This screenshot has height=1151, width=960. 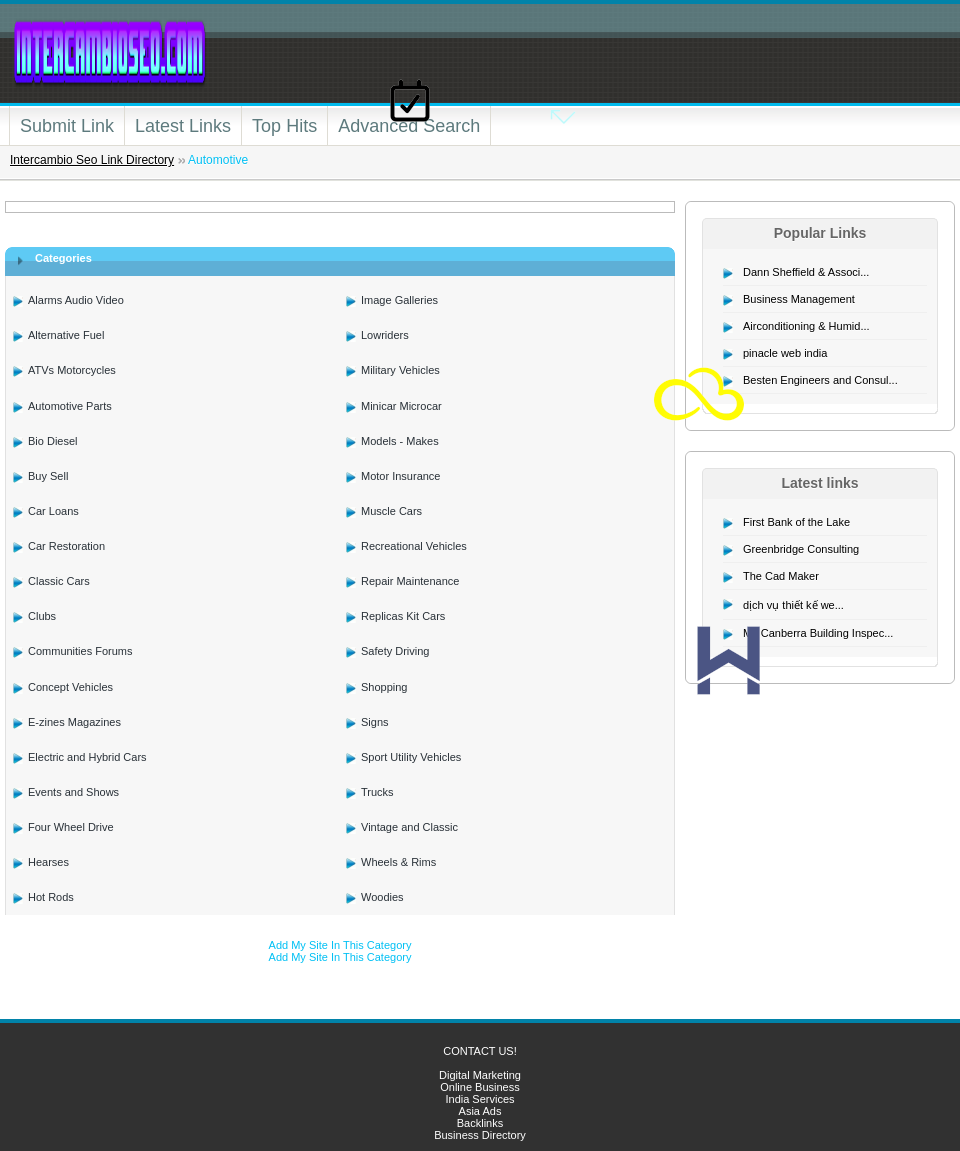 I want to click on go back to previous step, so click(x=563, y=116).